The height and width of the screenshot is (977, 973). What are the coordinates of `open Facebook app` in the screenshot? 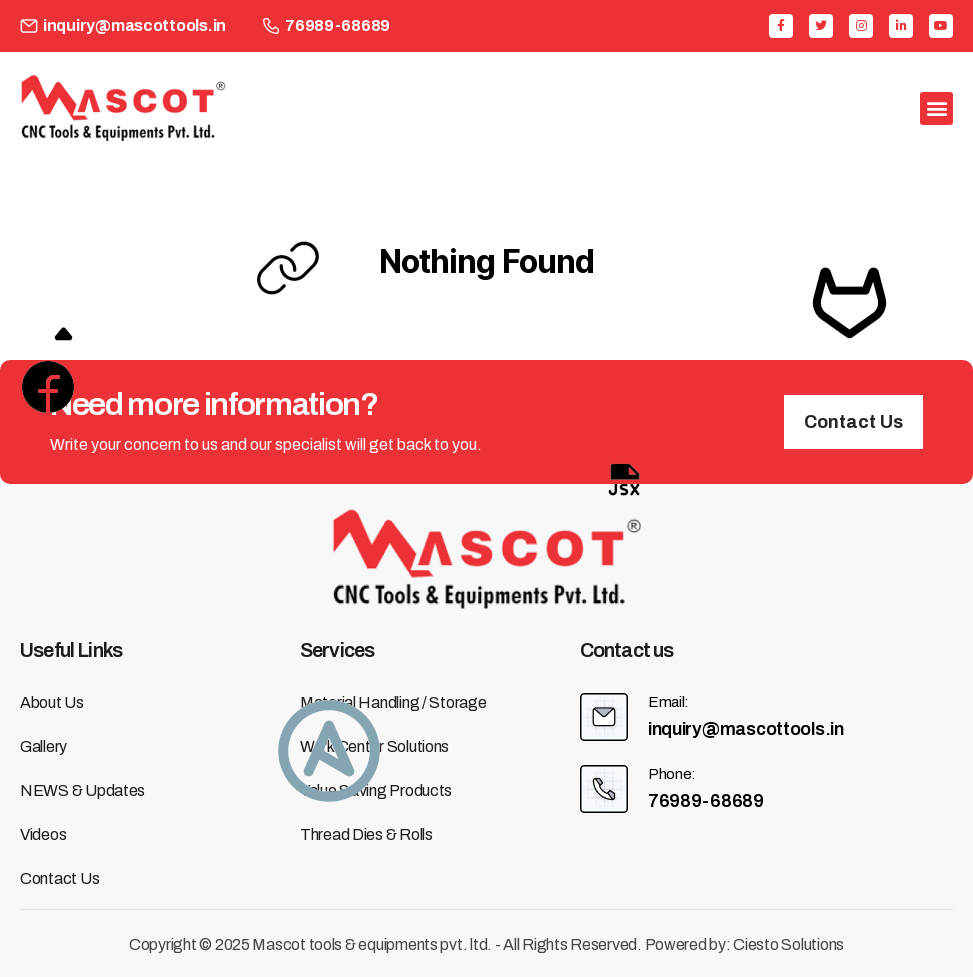 It's located at (48, 387).